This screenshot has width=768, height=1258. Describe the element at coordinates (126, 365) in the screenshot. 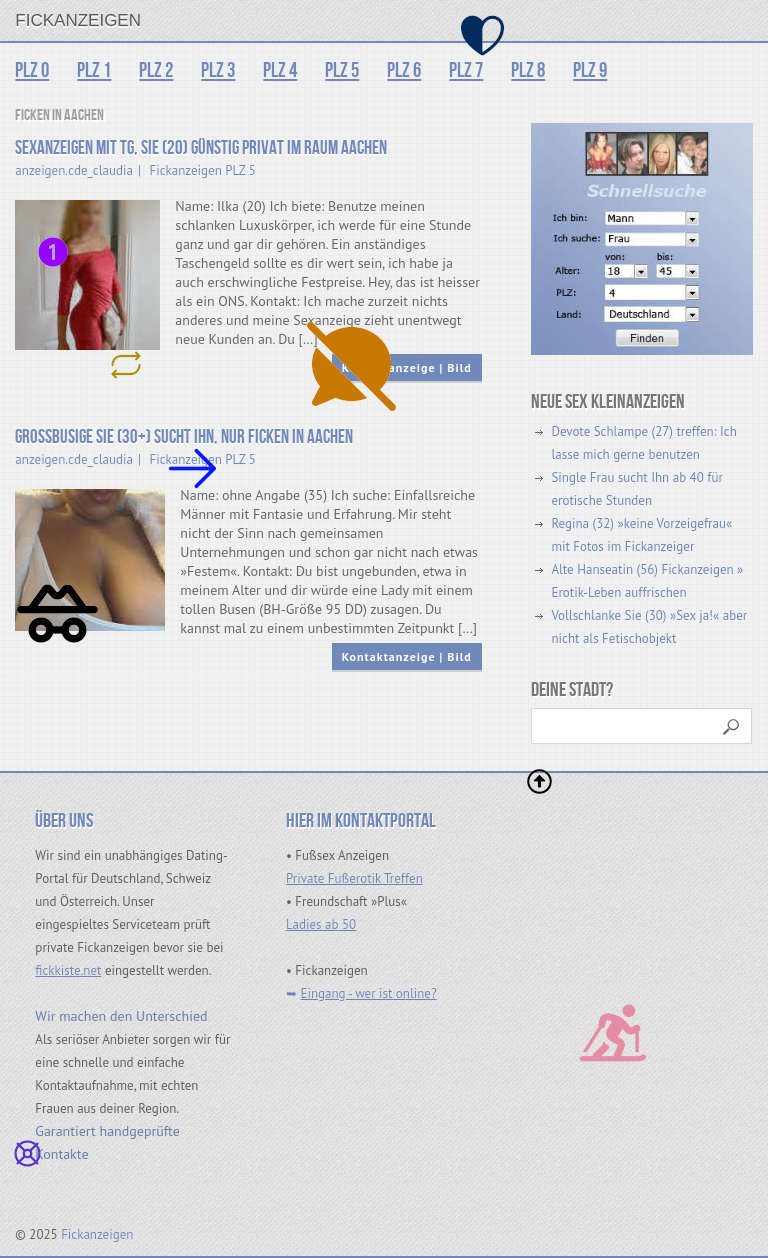

I see `enable repeat mode for media playback` at that location.